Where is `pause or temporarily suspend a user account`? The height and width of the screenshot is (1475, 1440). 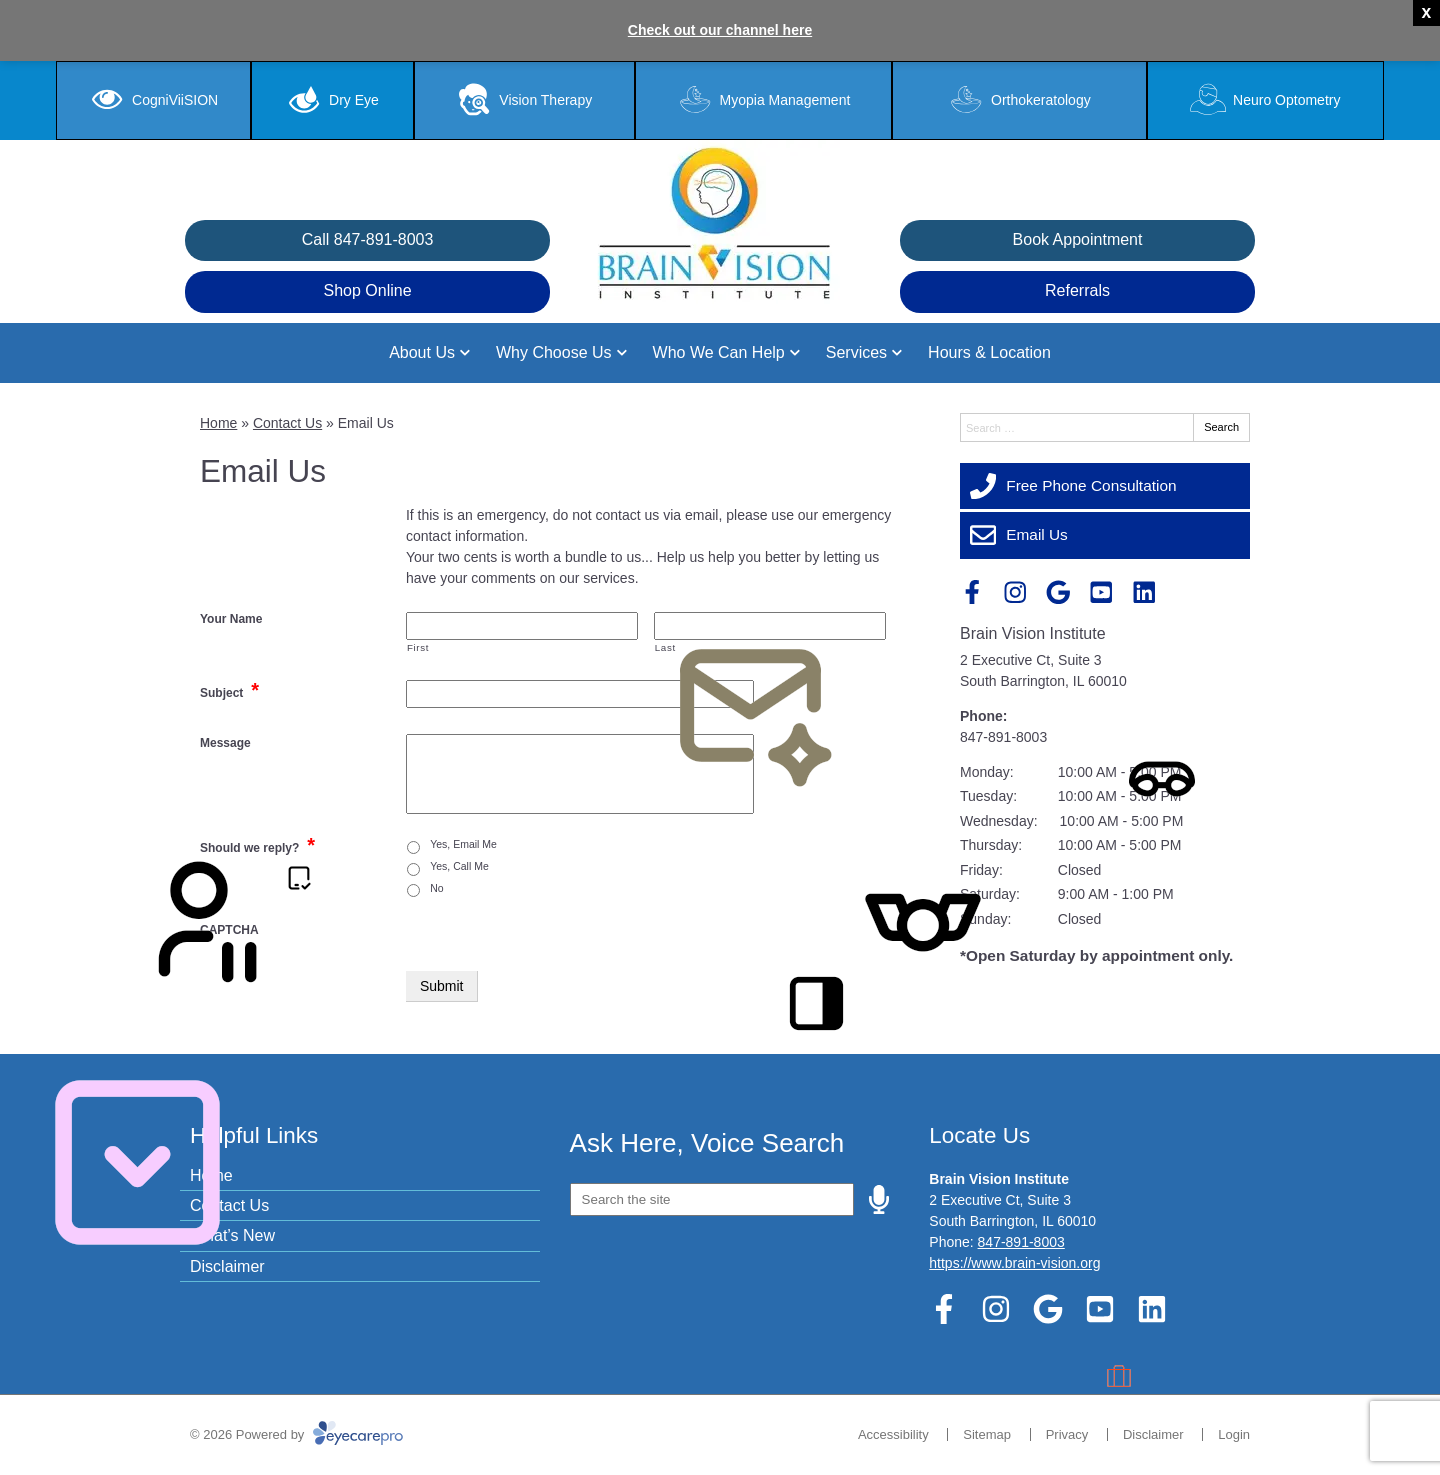
pause or temporarily suspend a user account is located at coordinates (199, 919).